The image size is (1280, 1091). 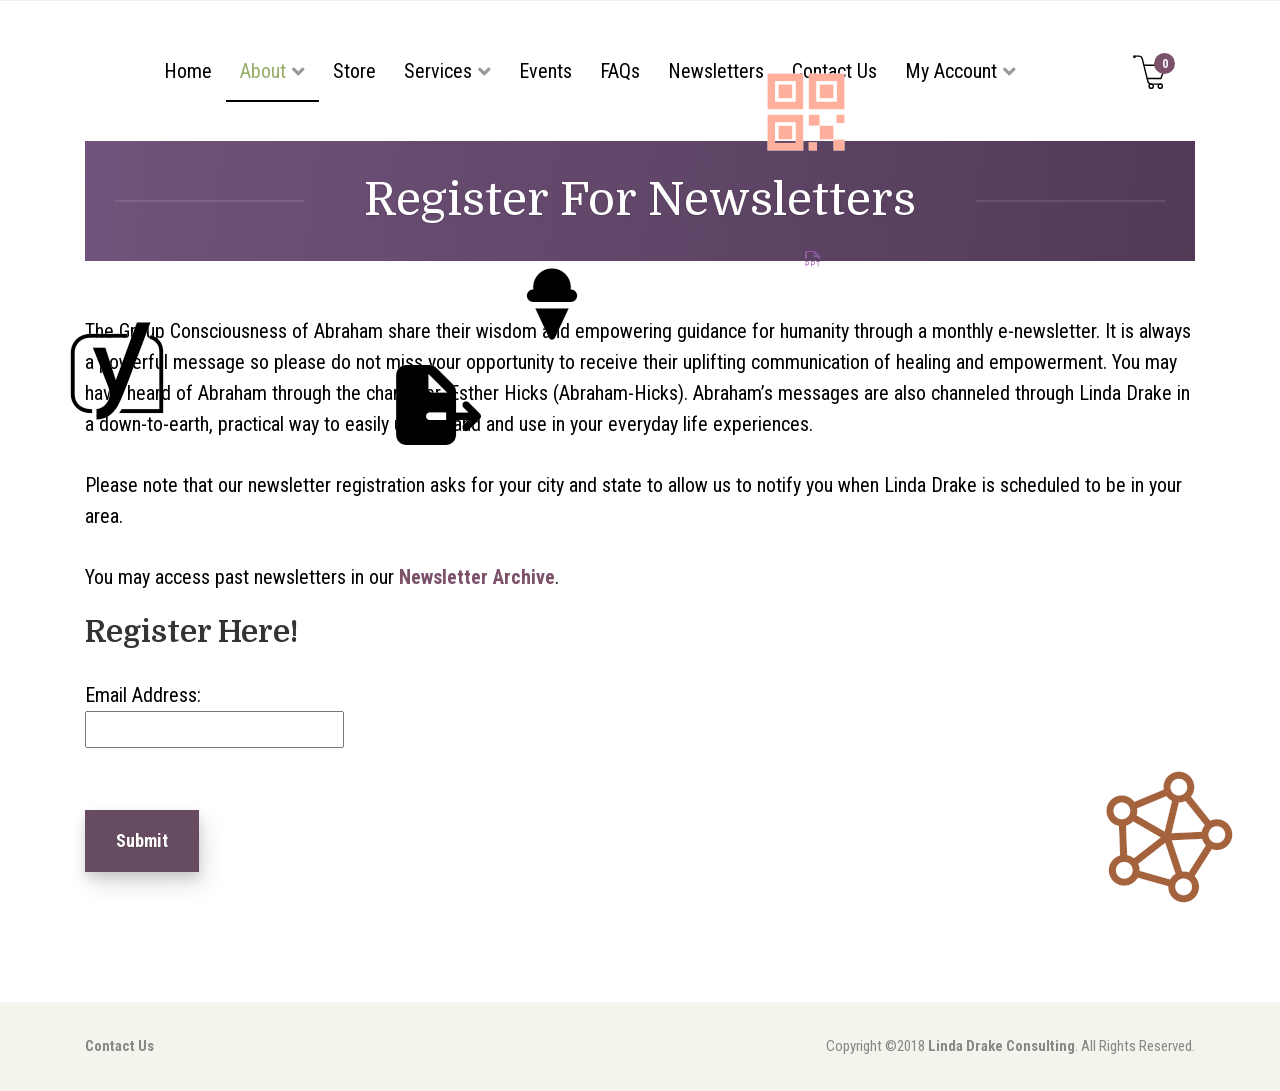 What do you see at coordinates (117, 371) in the screenshot?
I see `yoast SEO plugin logo` at bounding box center [117, 371].